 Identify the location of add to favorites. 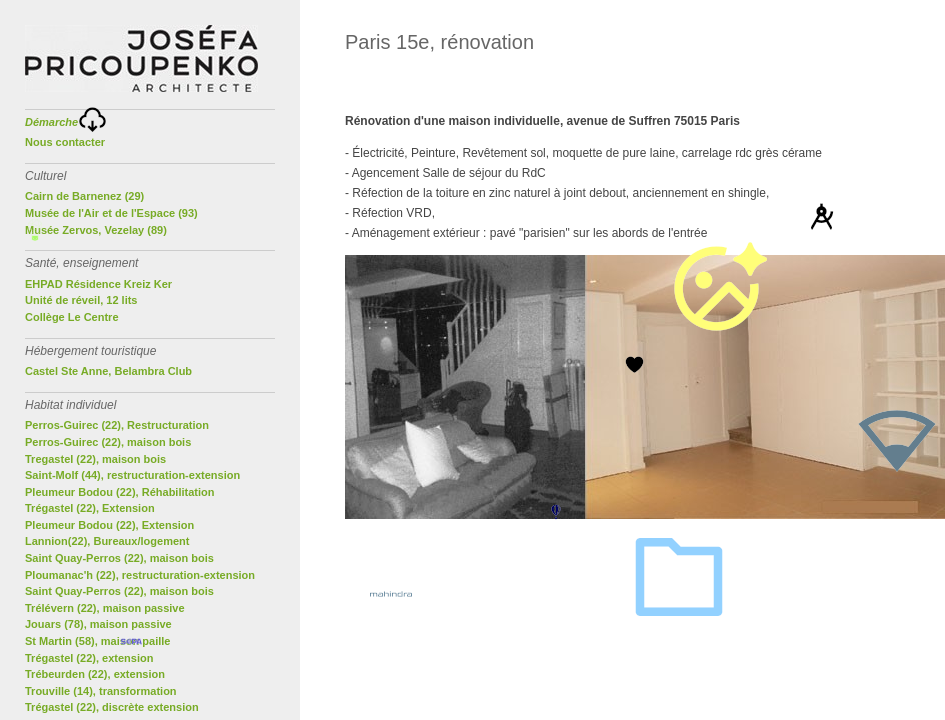
(634, 364).